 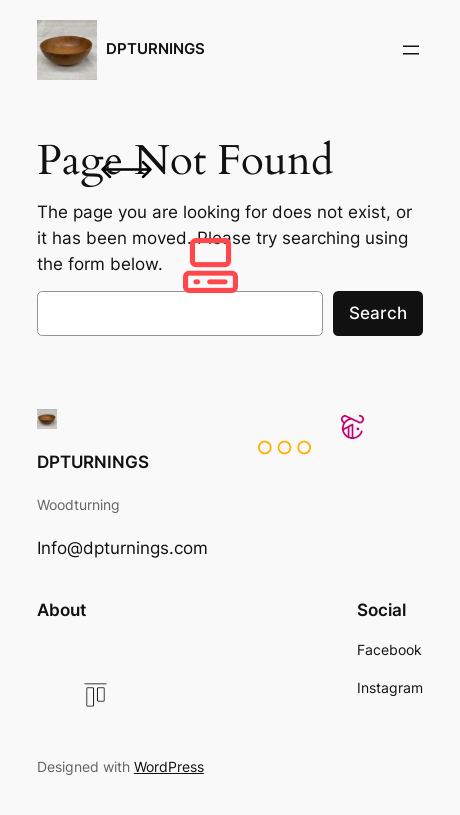 I want to click on launch a github codespace, so click(x=210, y=265).